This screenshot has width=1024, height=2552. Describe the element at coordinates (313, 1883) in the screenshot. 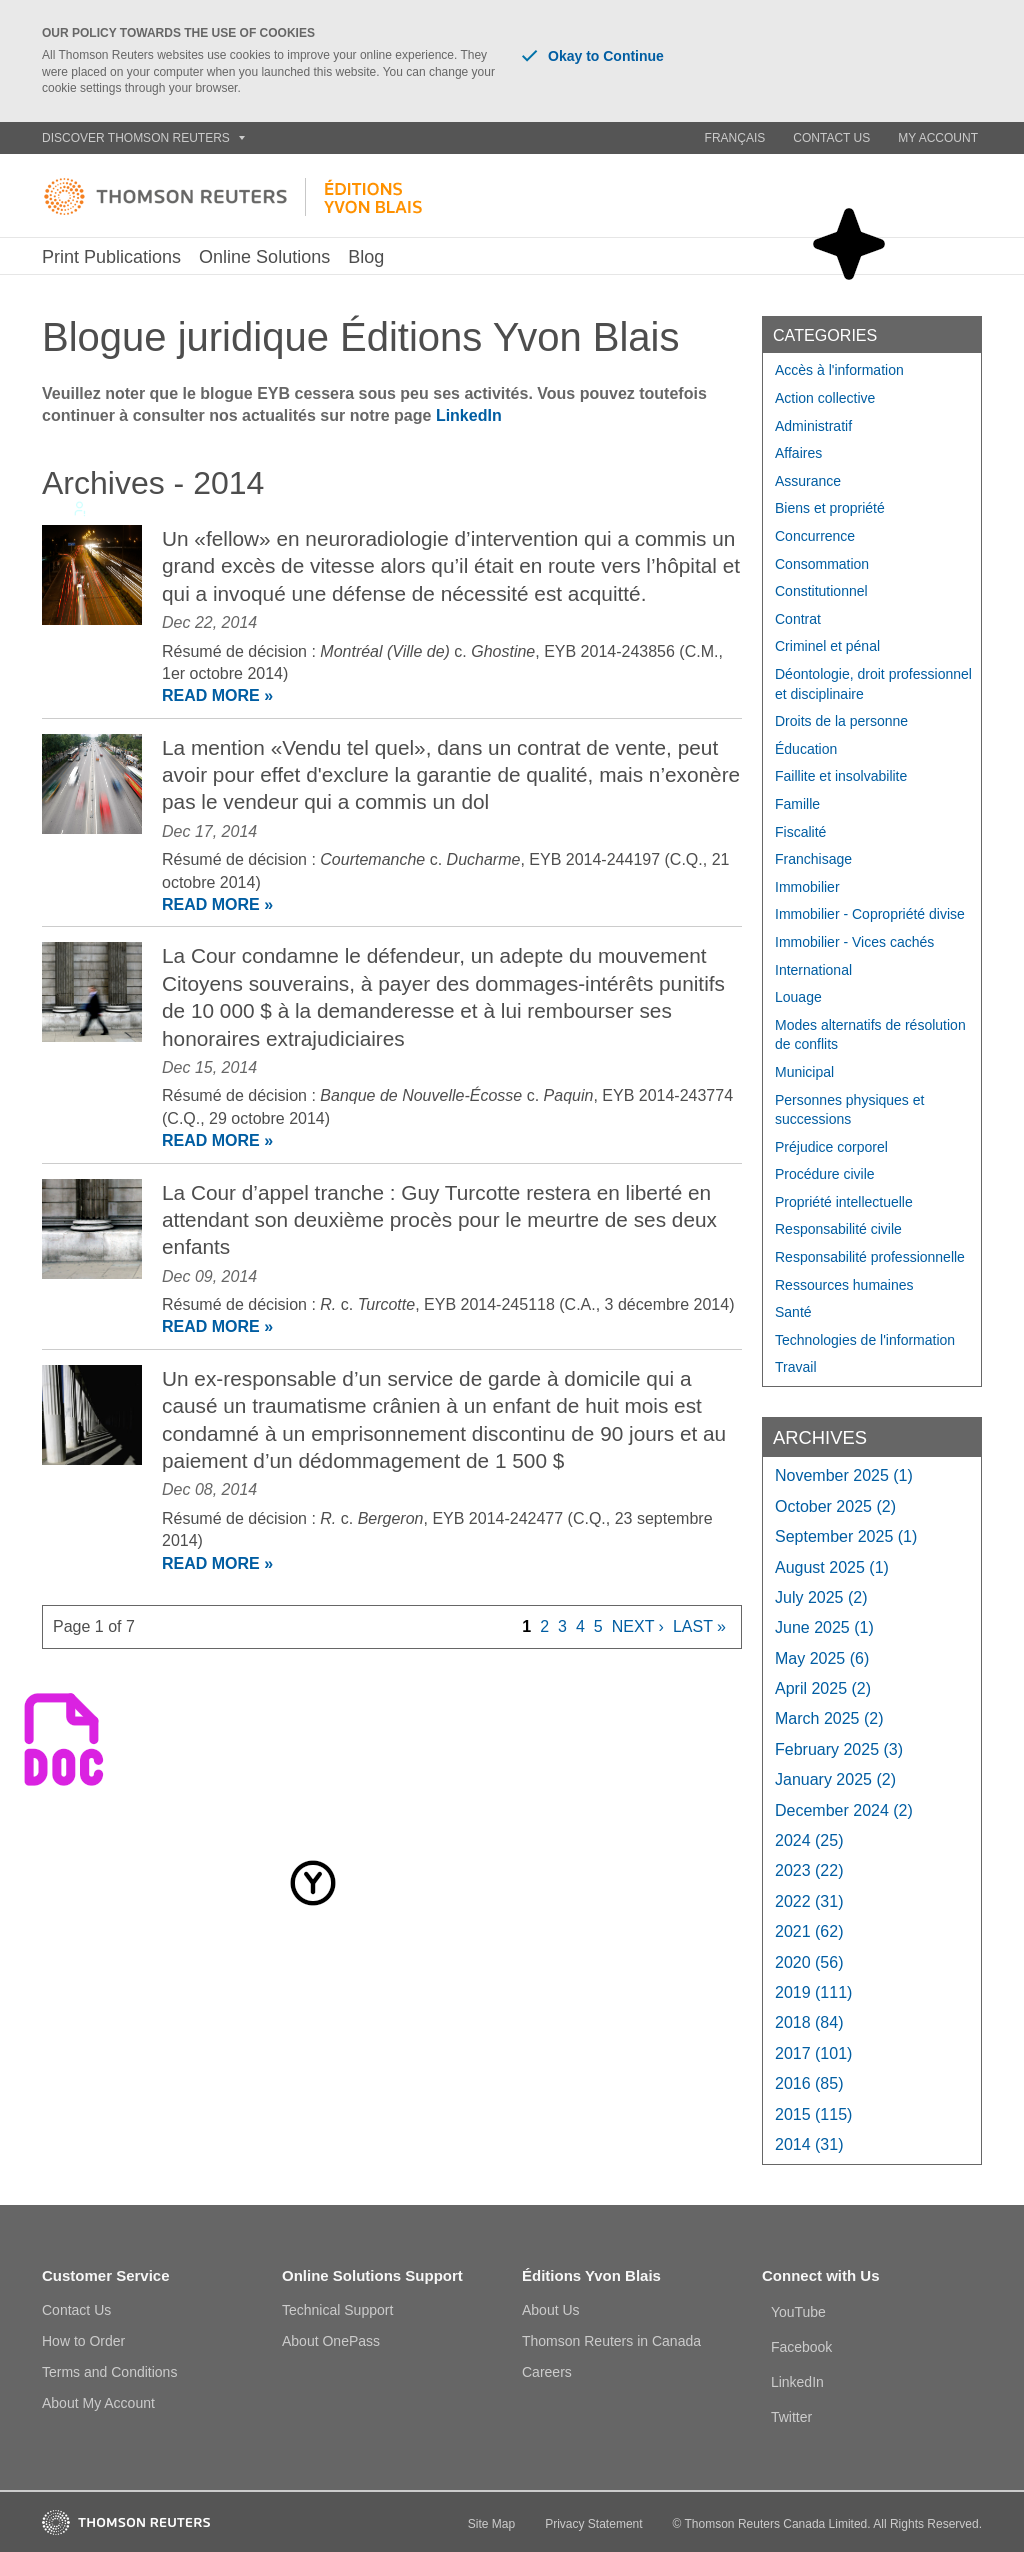

I see `xbox controller Y button indicator` at that location.